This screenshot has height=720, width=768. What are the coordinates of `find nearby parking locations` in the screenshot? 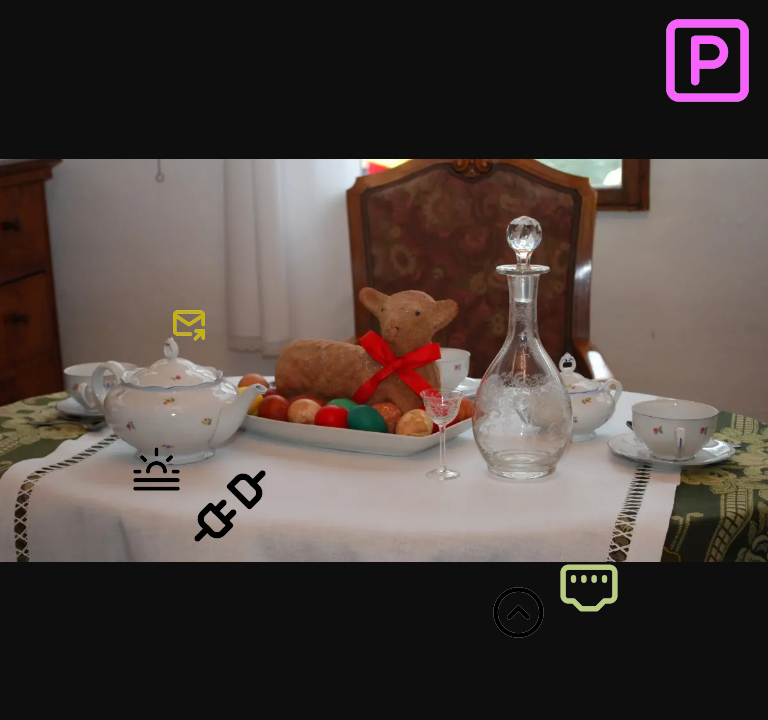 It's located at (707, 60).